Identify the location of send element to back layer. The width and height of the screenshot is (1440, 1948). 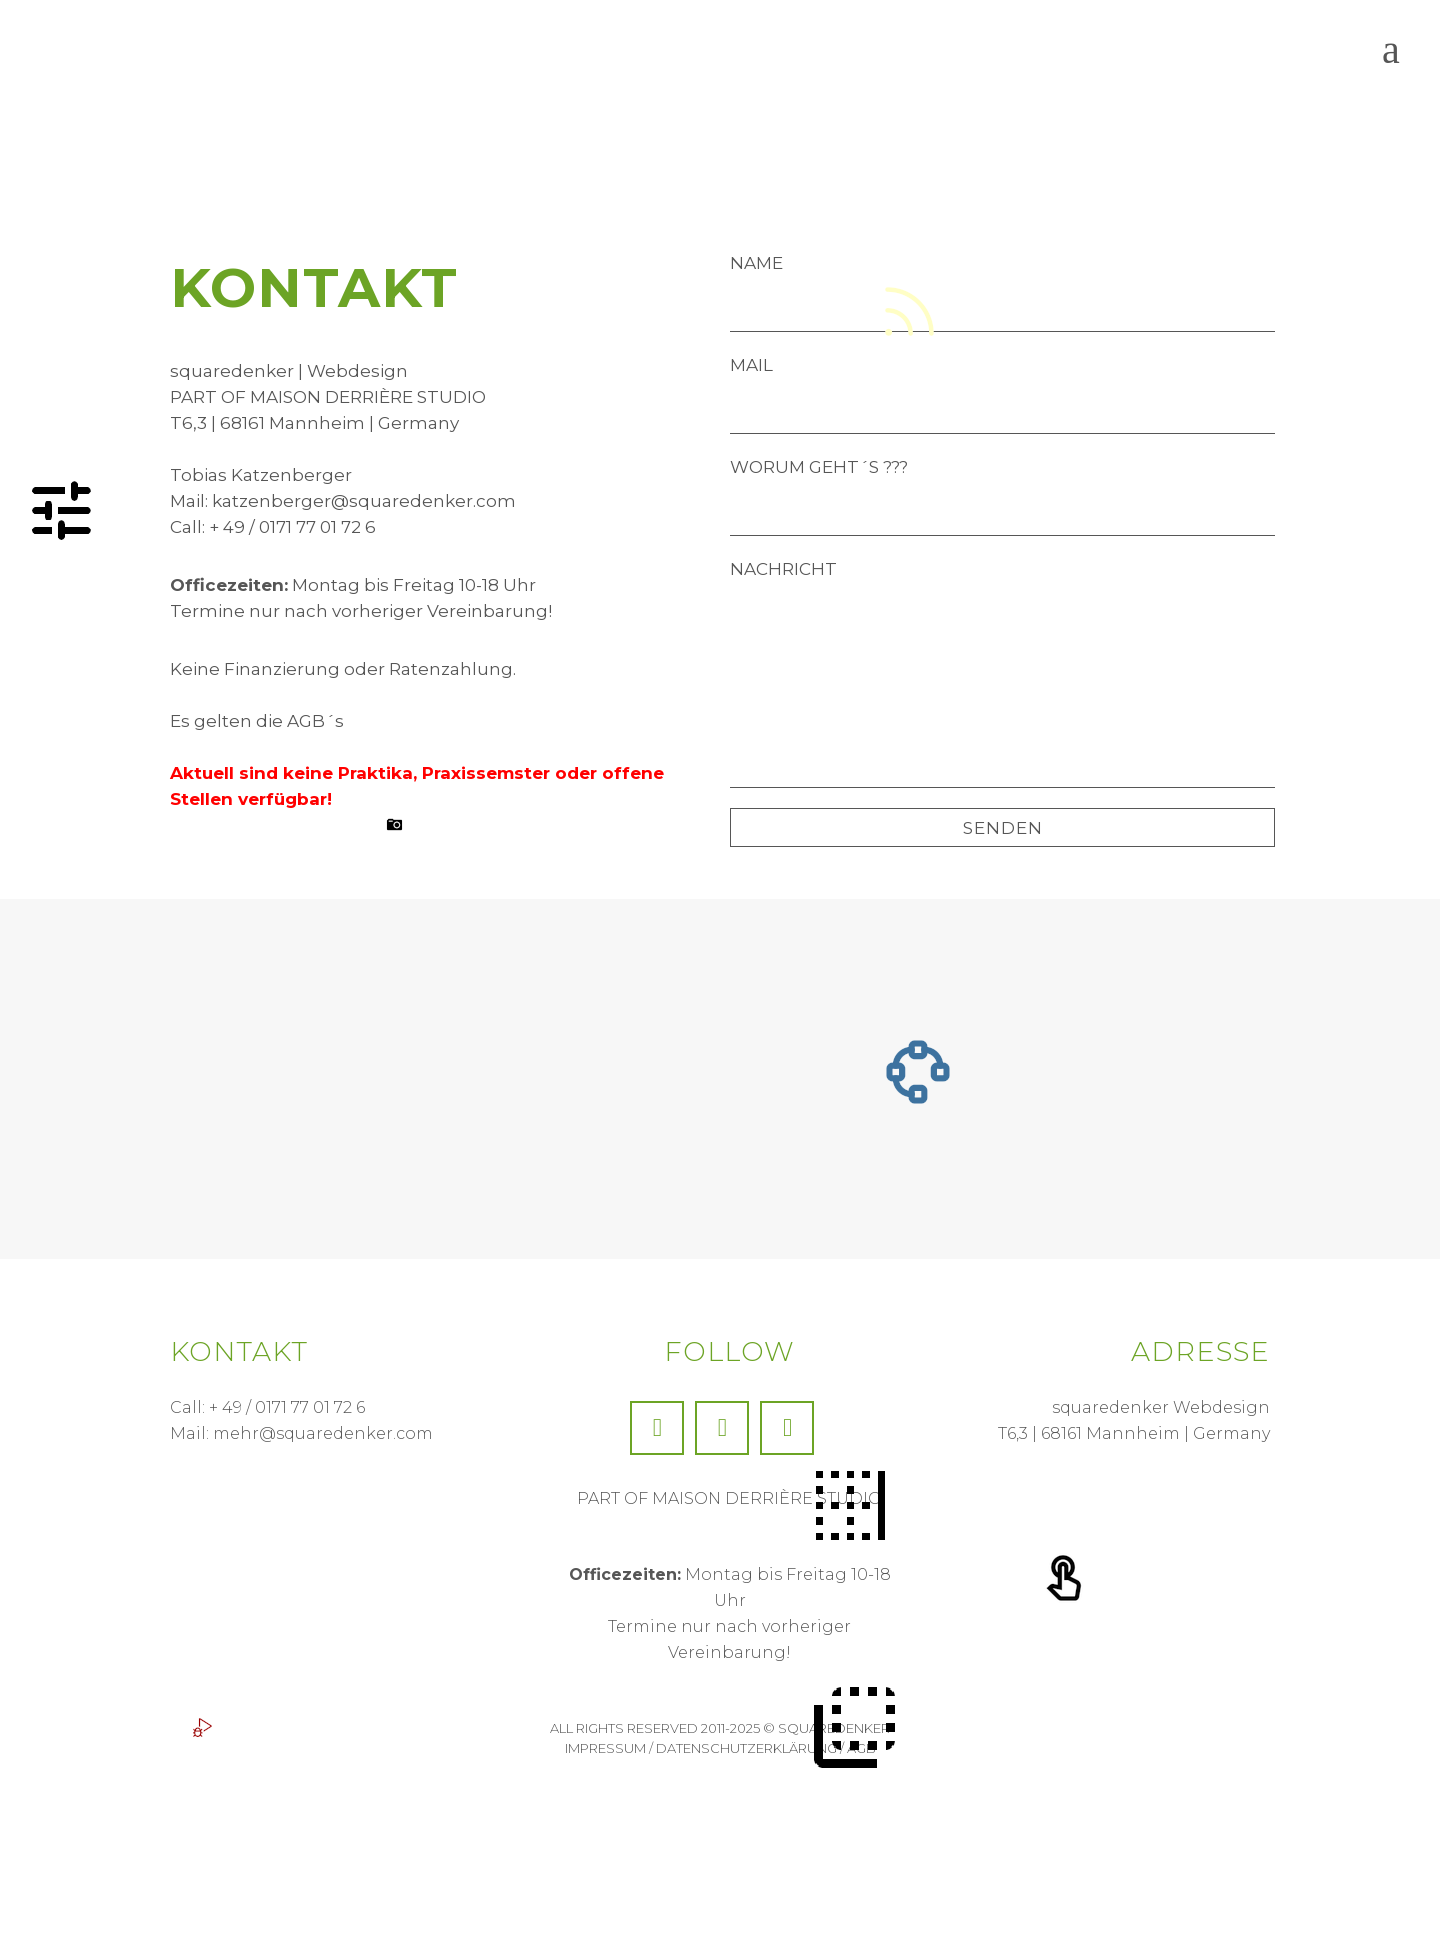
(854, 1727).